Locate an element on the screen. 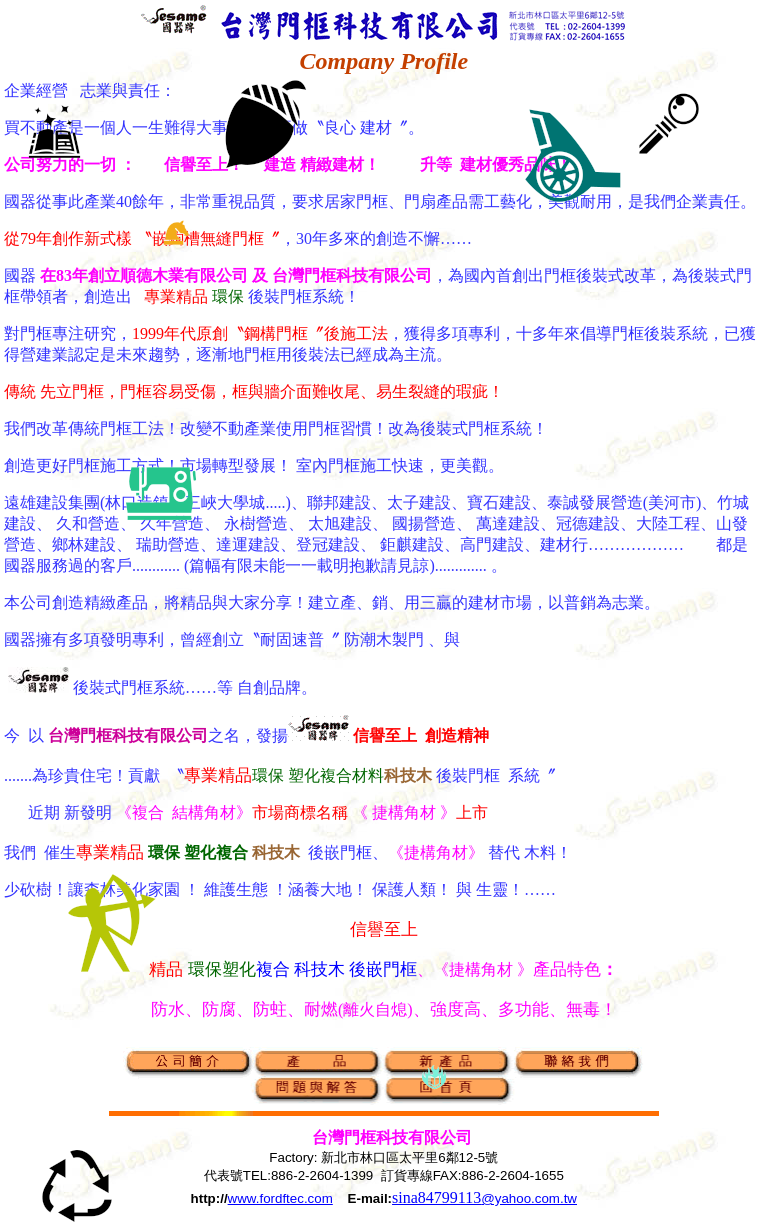 The height and width of the screenshot is (1227, 767). nature or forest-themed game category is located at coordinates (264, 124).